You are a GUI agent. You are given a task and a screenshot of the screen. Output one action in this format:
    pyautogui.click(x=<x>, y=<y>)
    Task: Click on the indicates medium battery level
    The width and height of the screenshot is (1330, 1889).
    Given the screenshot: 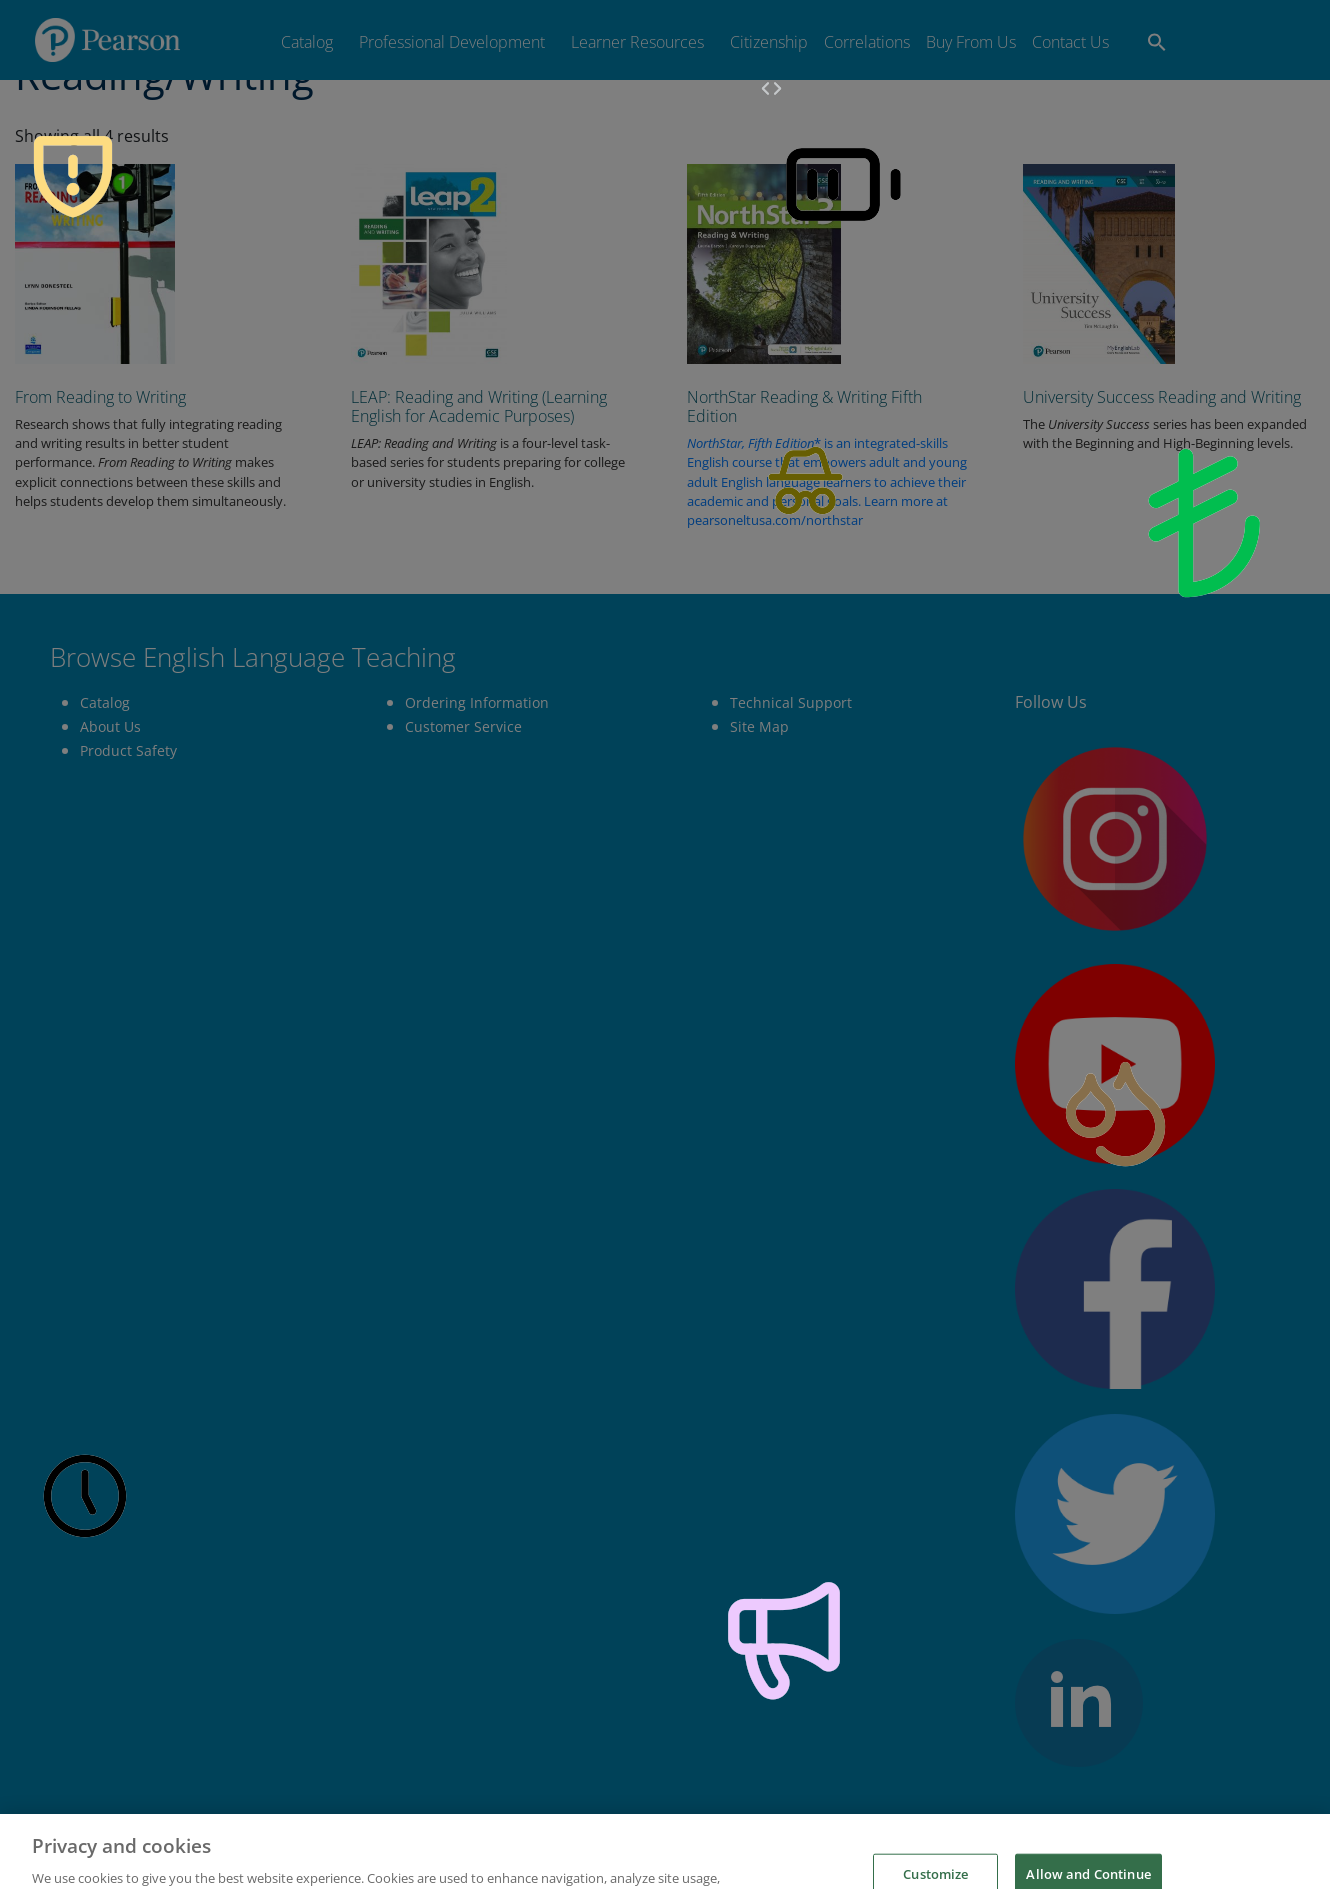 What is the action you would take?
    pyautogui.click(x=843, y=184)
    